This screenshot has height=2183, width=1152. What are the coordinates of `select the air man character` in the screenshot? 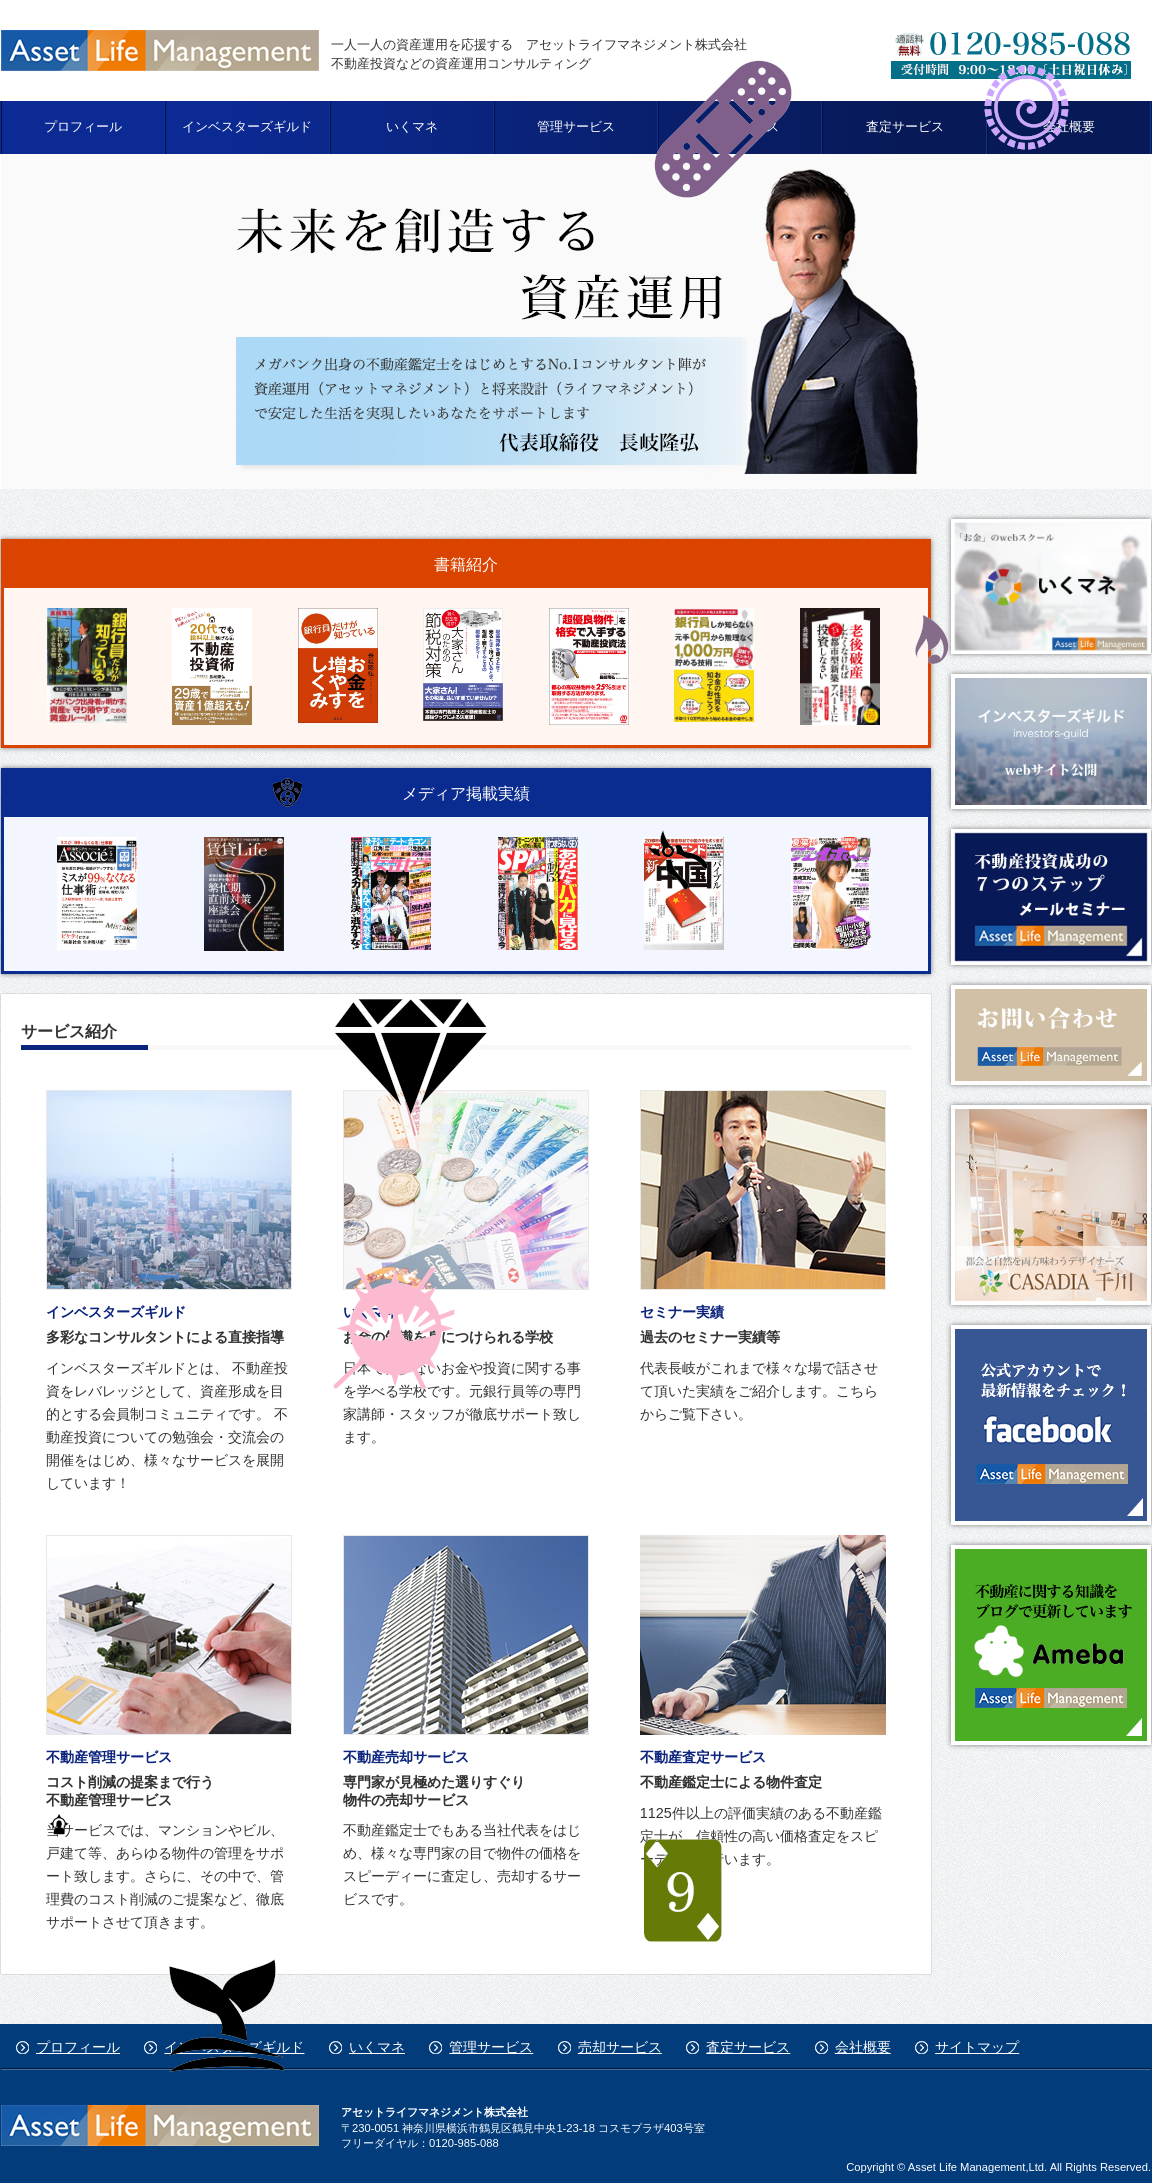 It's located at (287, 792).